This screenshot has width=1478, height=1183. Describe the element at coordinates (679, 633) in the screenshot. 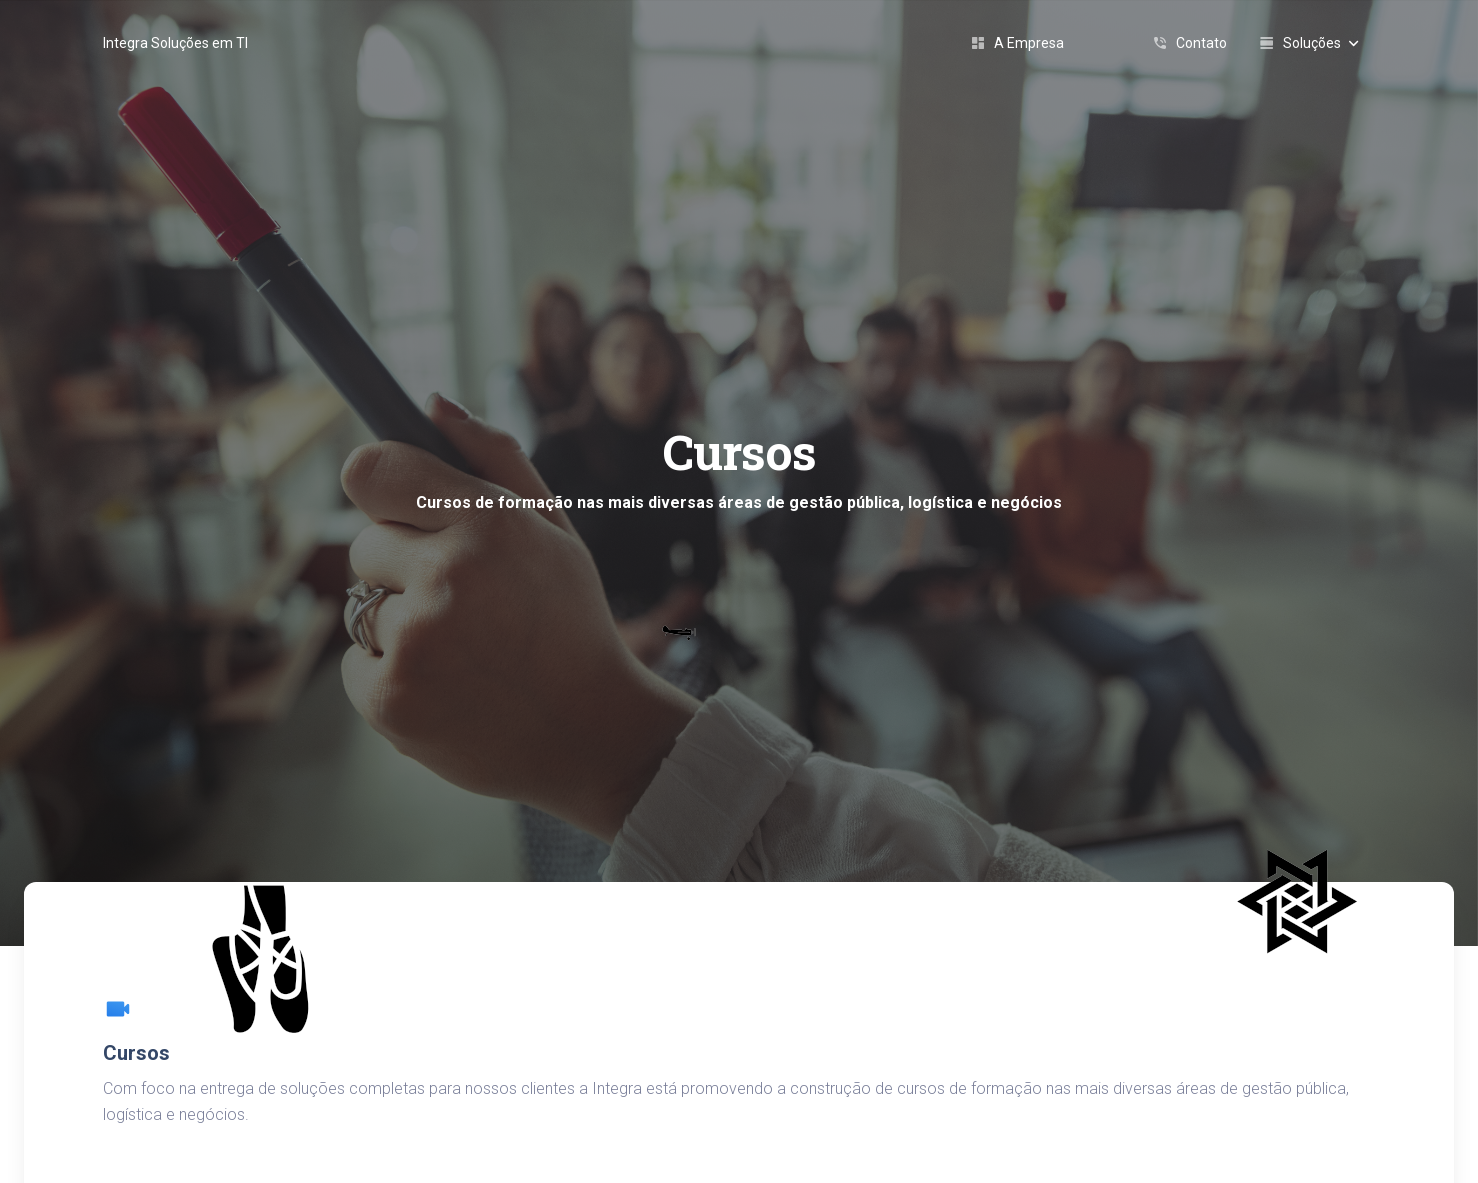

I see `enable airplane mode` at that location.